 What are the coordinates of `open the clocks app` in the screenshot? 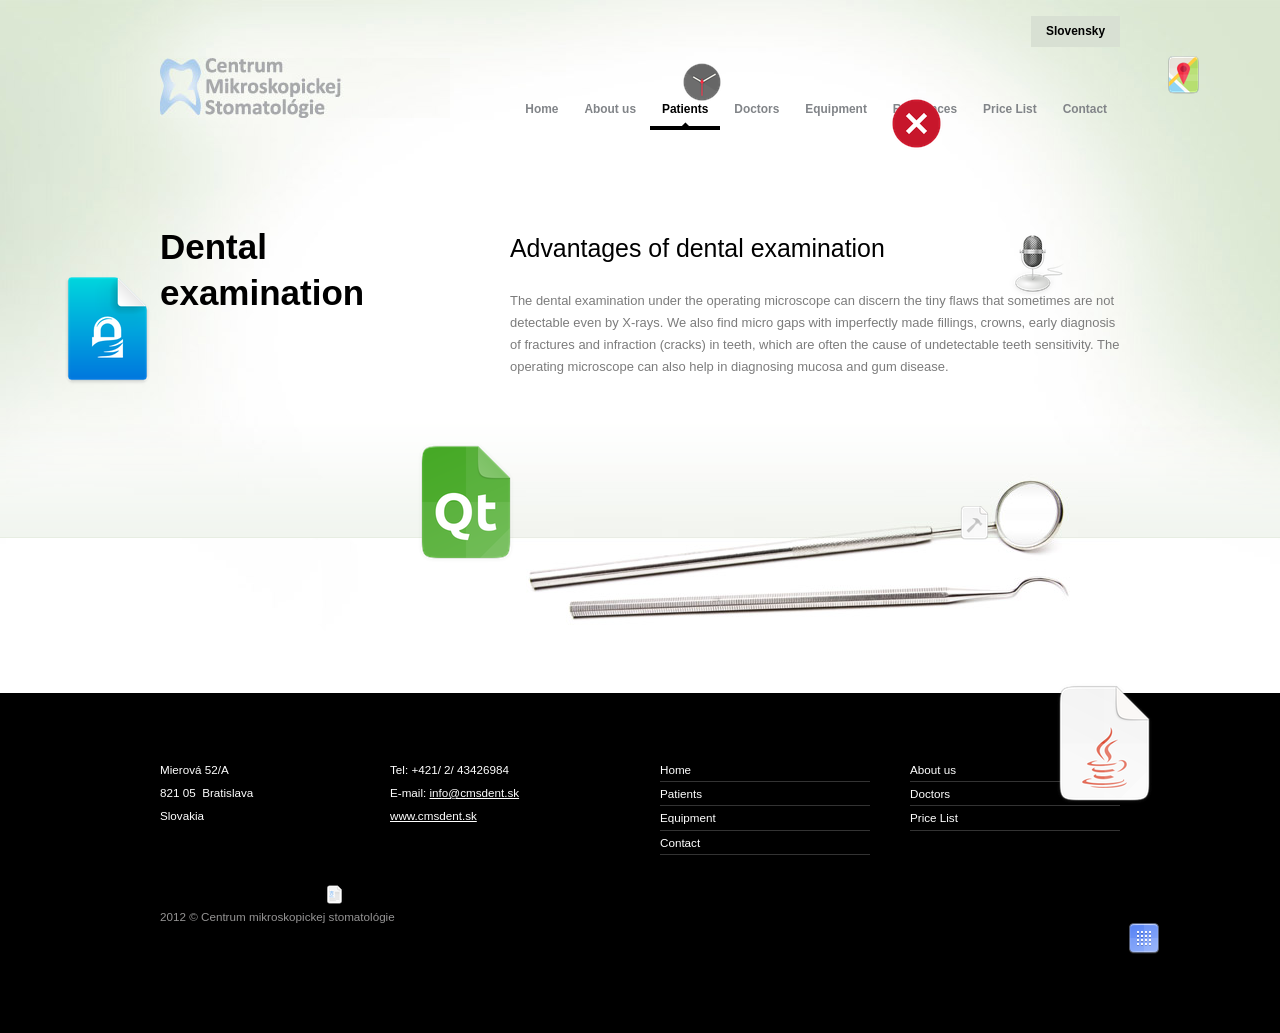 It's located at (702, 82).